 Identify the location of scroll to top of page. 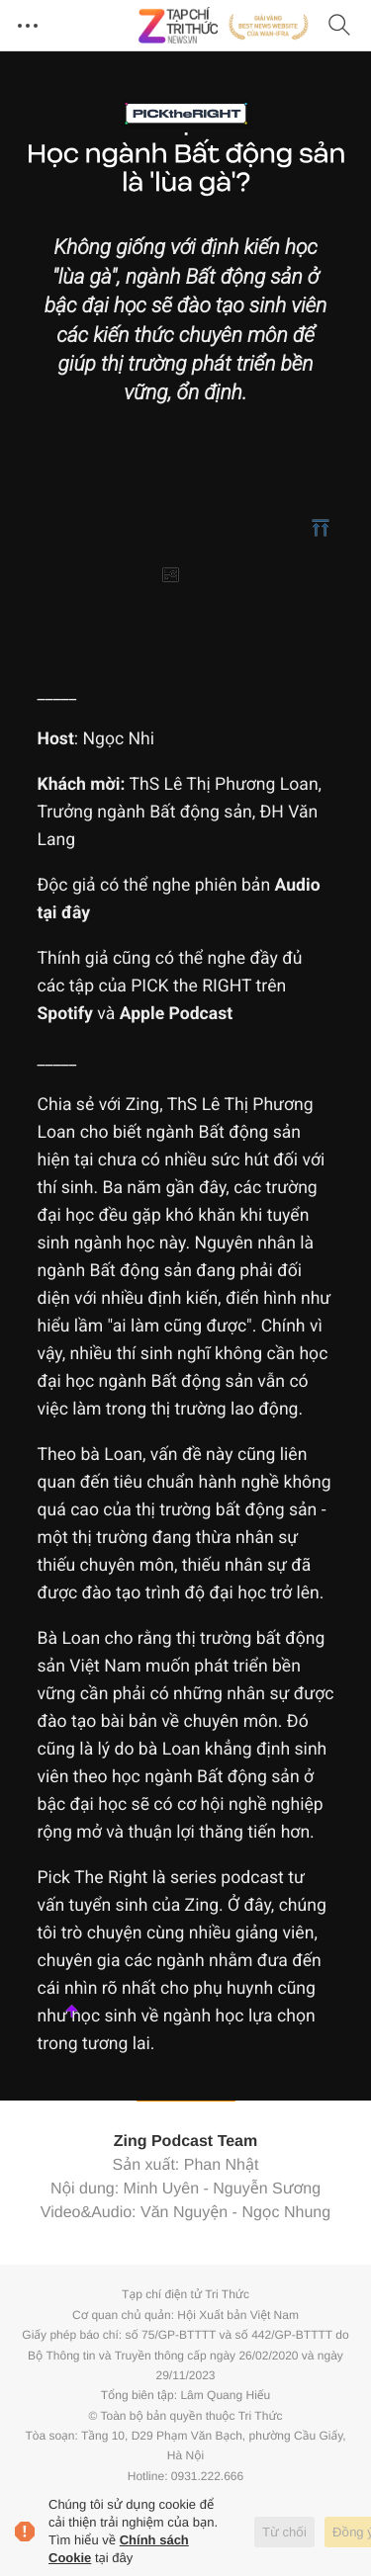
(71, 2011).